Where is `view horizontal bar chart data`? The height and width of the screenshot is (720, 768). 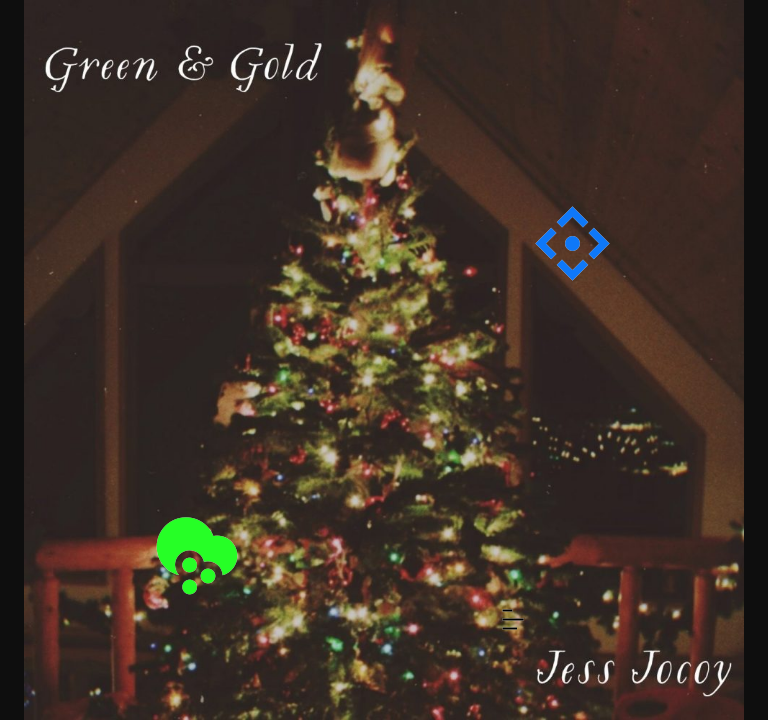
view horizontal bar chart data is located at coordinates (512, 619).